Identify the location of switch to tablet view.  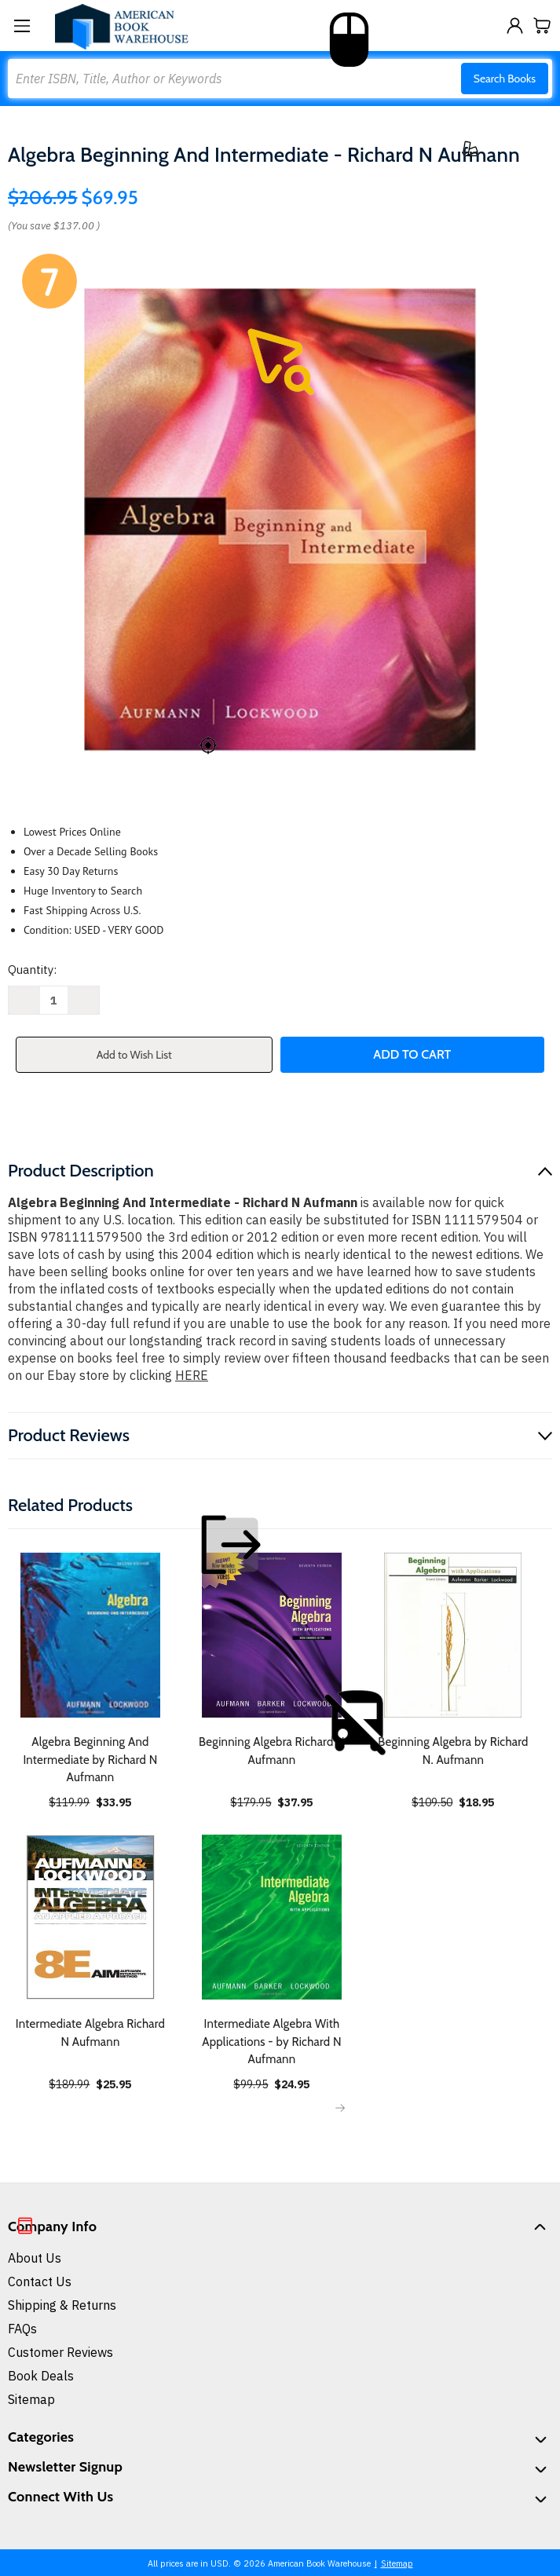
(25, 2226).